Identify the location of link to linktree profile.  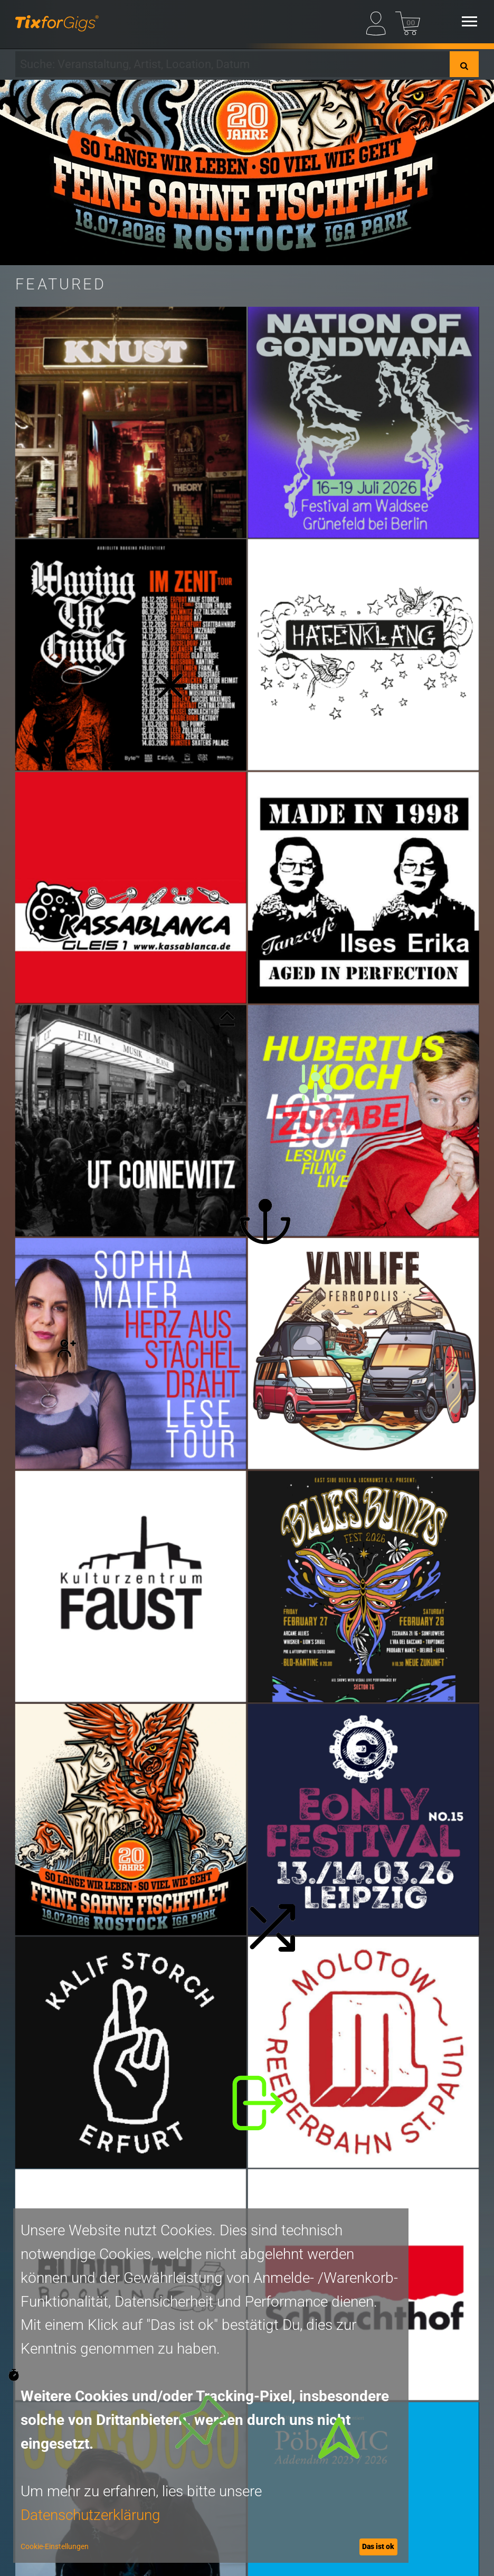
(170, 689).